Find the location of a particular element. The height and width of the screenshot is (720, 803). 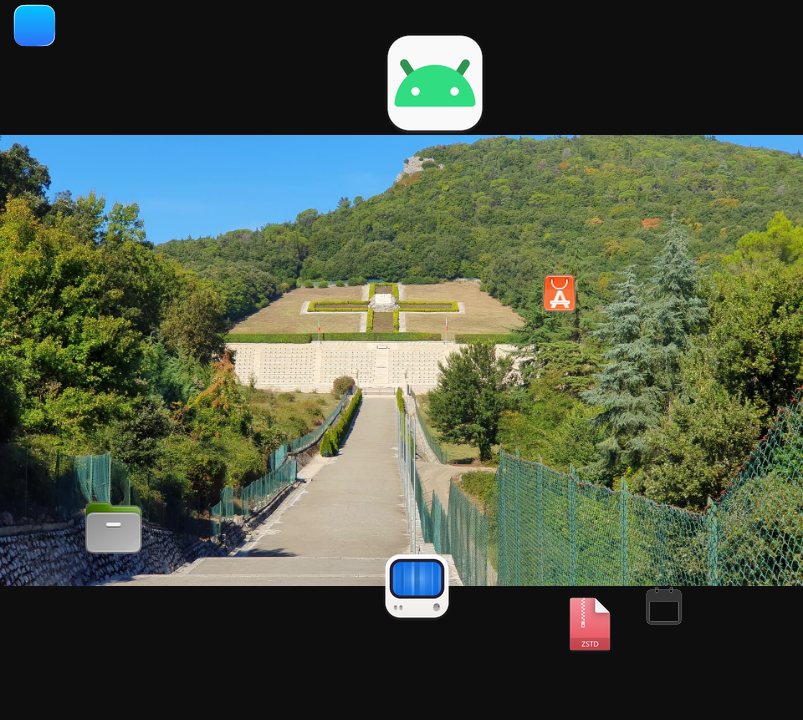

open nostalgia app is located at coordinates (417, 586).